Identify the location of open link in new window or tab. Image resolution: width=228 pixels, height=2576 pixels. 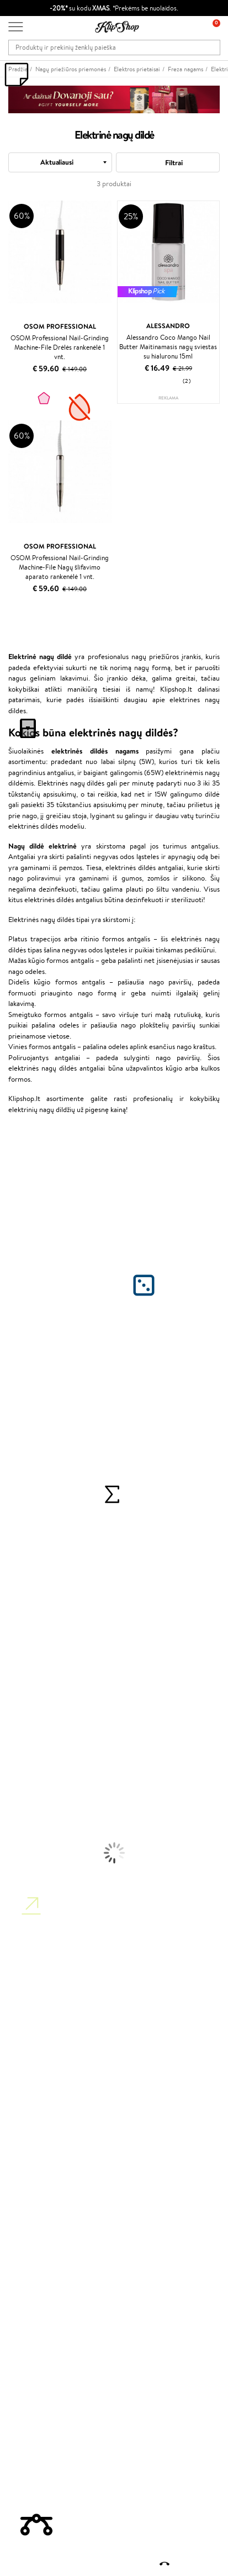
(31, 1905).